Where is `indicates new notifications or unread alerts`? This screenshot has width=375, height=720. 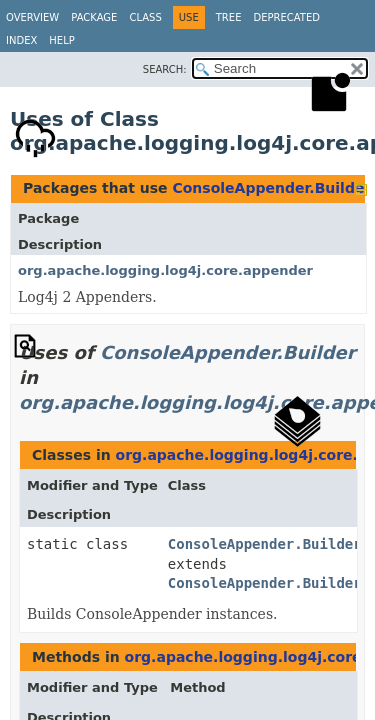
indicates new notifications or unread alerts is located at coordinates (329, 92).